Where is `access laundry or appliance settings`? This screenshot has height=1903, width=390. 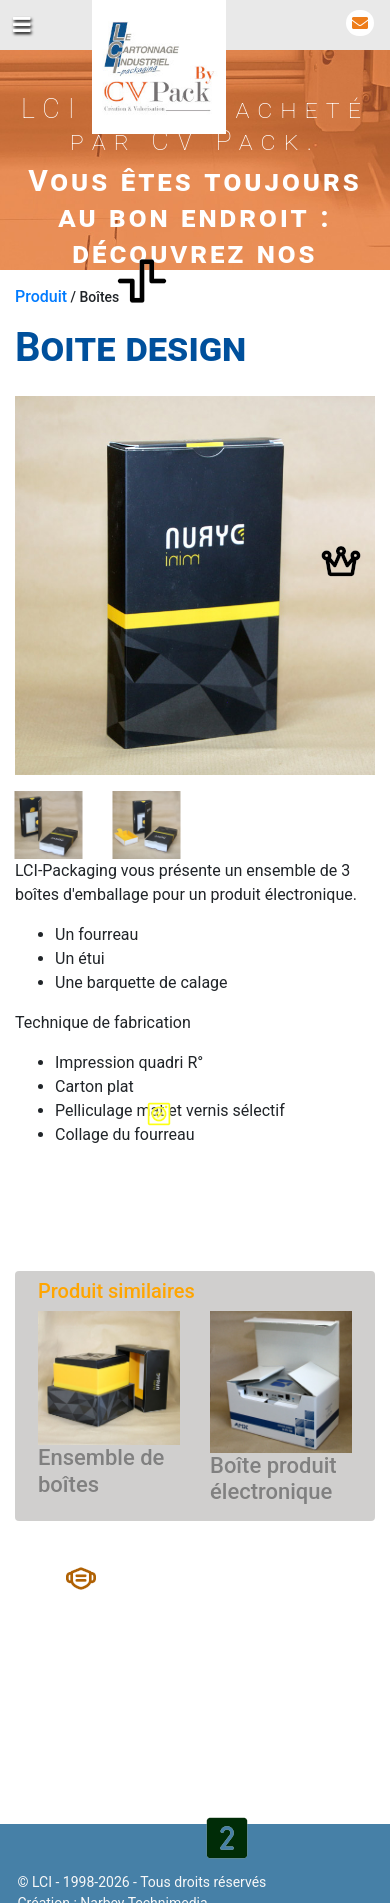
access laundry or appliance settings is located at coordinates (159, 1114).